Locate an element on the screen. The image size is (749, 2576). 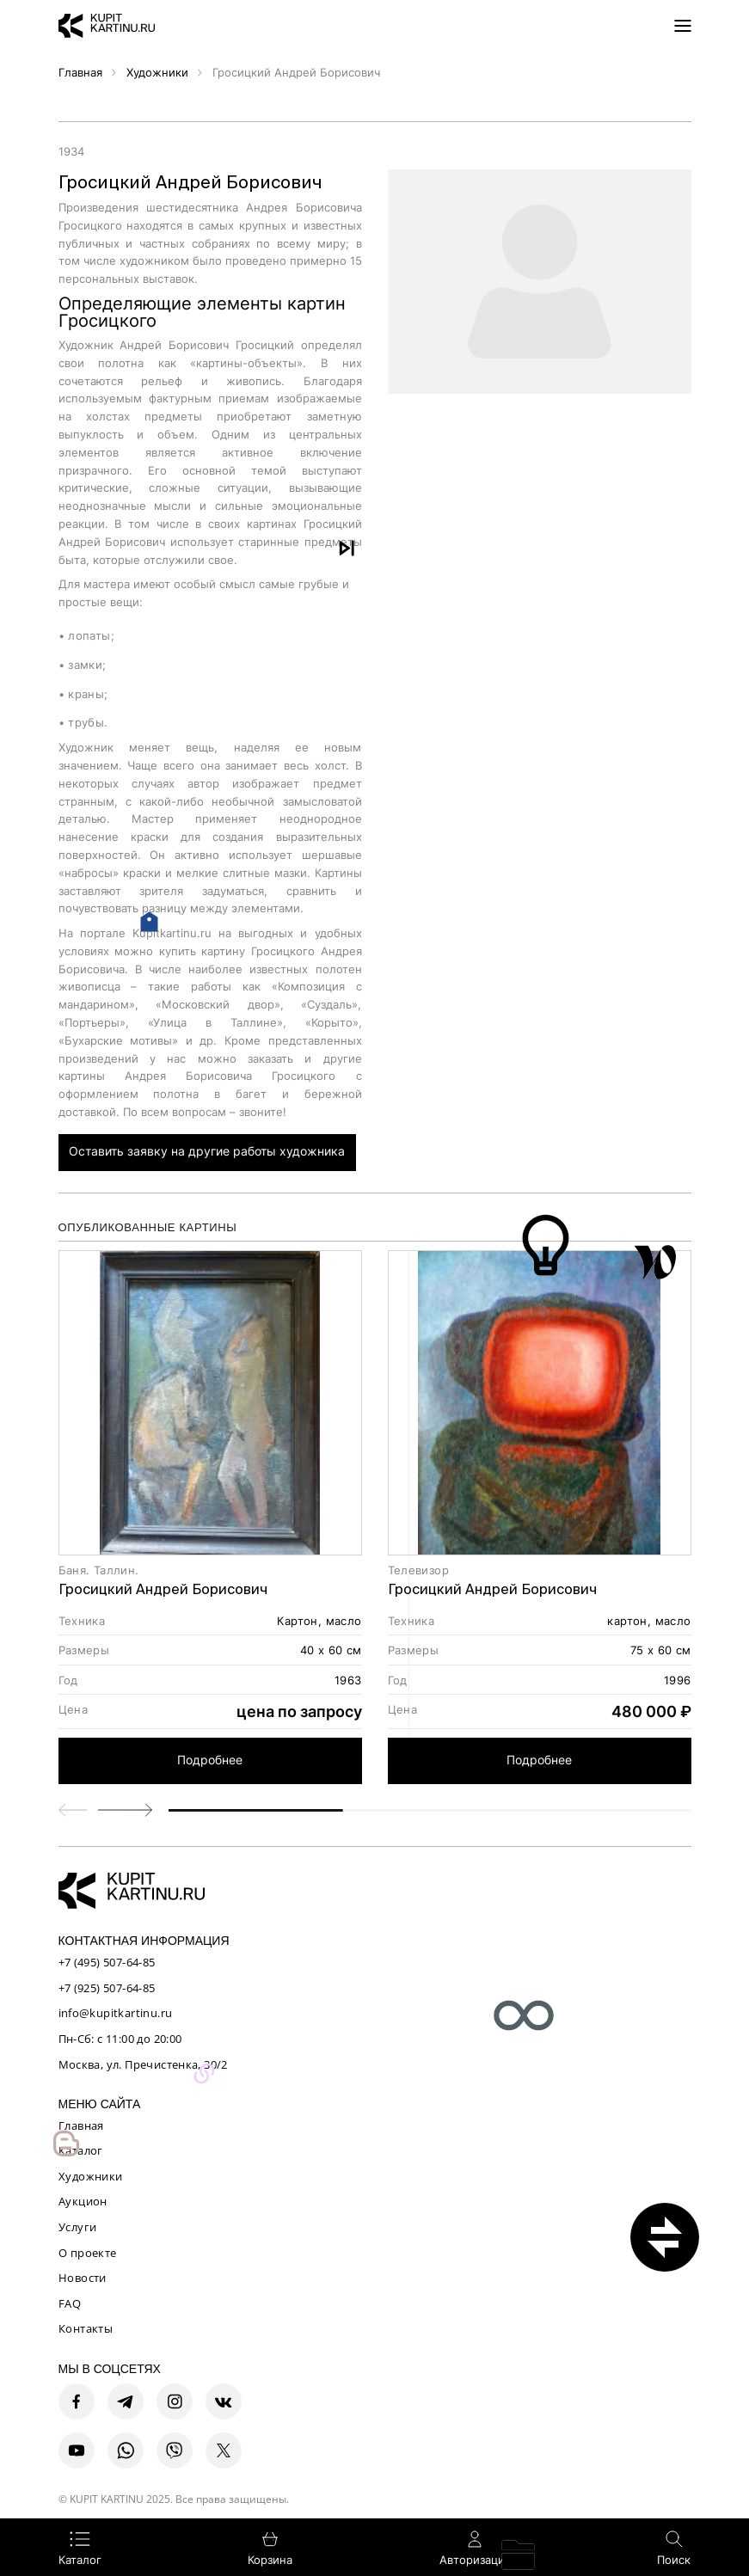
exchange or swap currencies is located at coordinates (665, 2237).